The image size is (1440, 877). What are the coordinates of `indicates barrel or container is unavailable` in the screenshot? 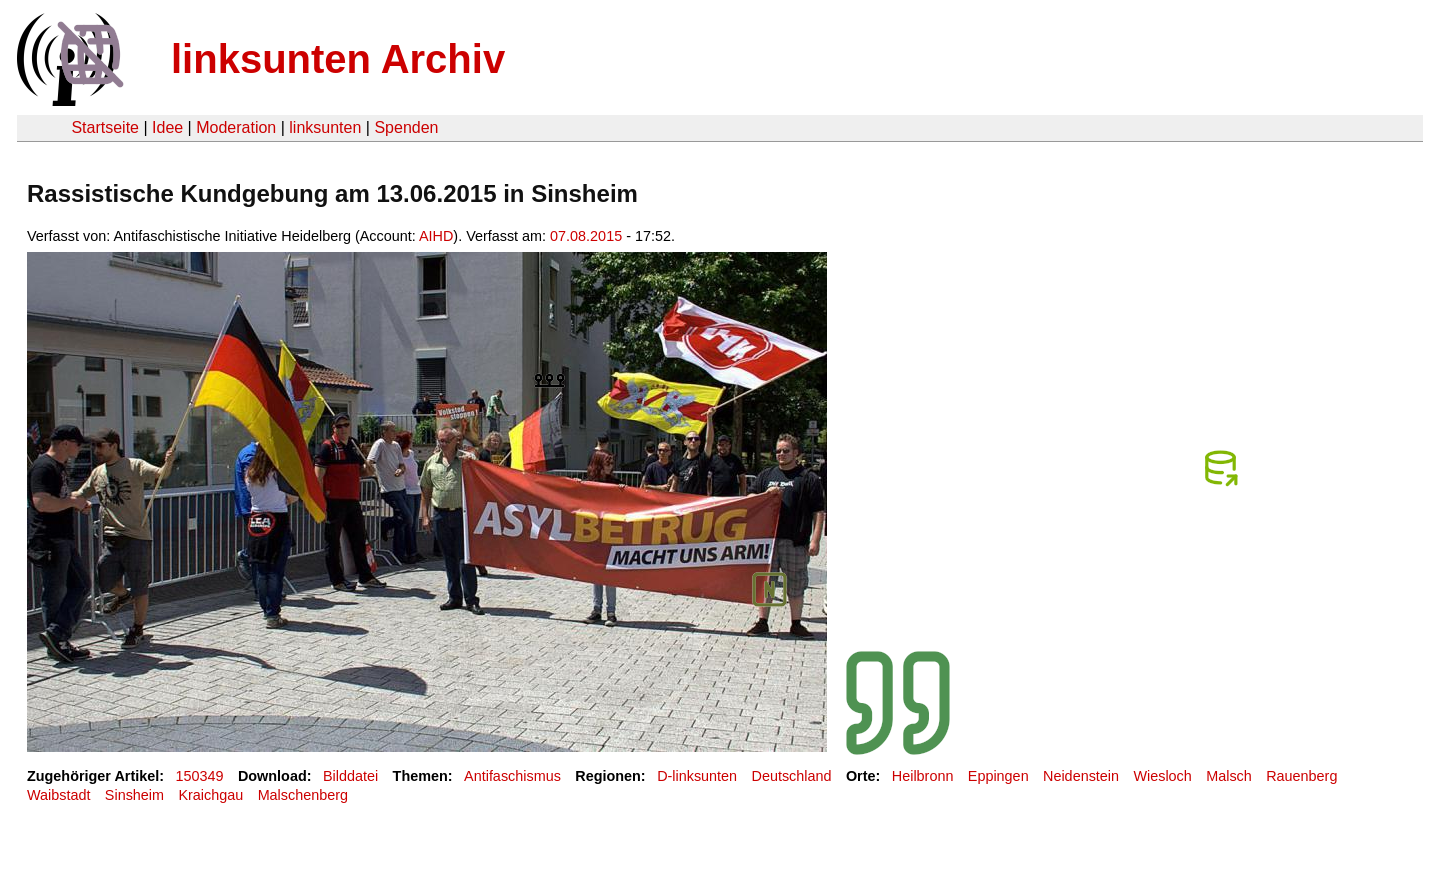 It's located at (90, 54).